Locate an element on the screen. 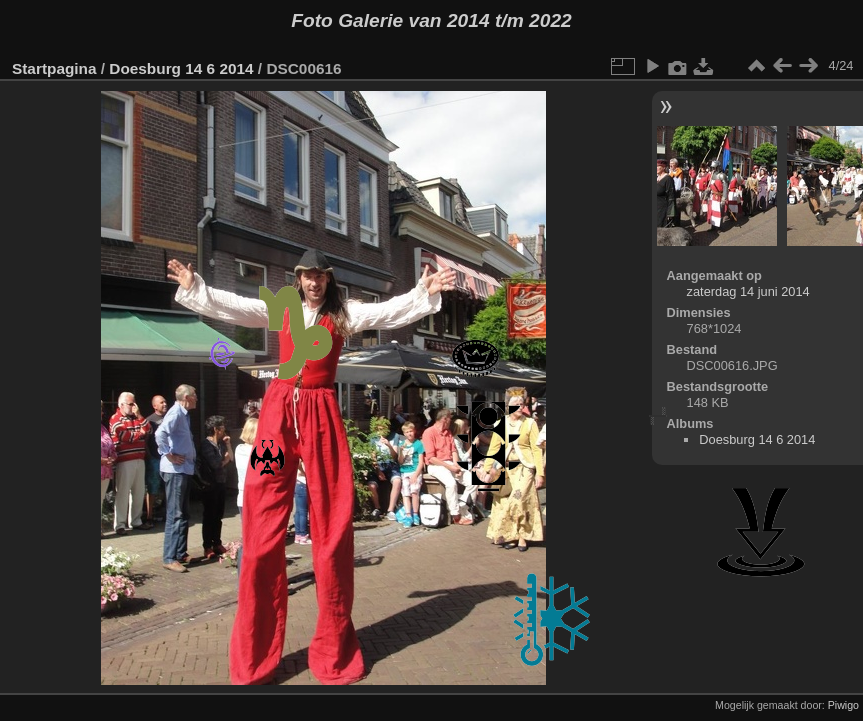 This screenshot has width=863, height=721. view your premium currency balance is located at coordinates (475, 358).